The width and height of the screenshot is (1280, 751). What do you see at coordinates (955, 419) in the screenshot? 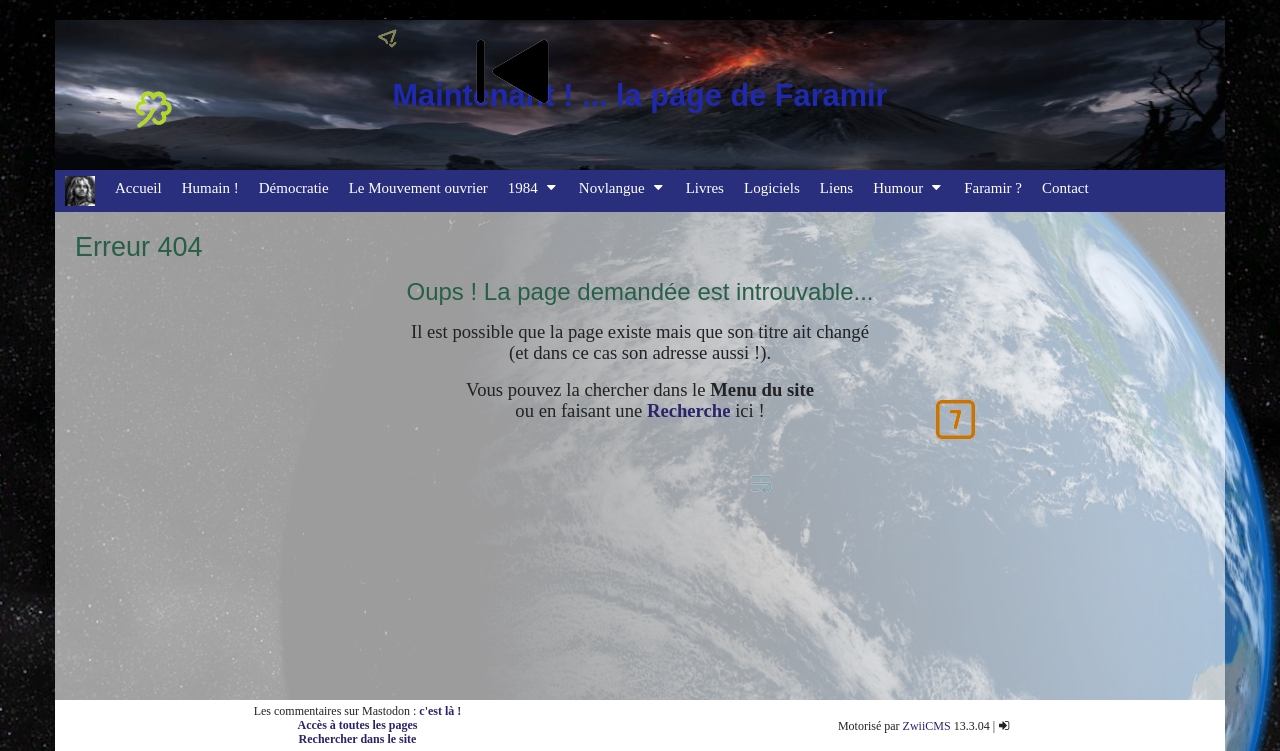
I see `select or navigate to item number 7` at bounding box center [955, 419].